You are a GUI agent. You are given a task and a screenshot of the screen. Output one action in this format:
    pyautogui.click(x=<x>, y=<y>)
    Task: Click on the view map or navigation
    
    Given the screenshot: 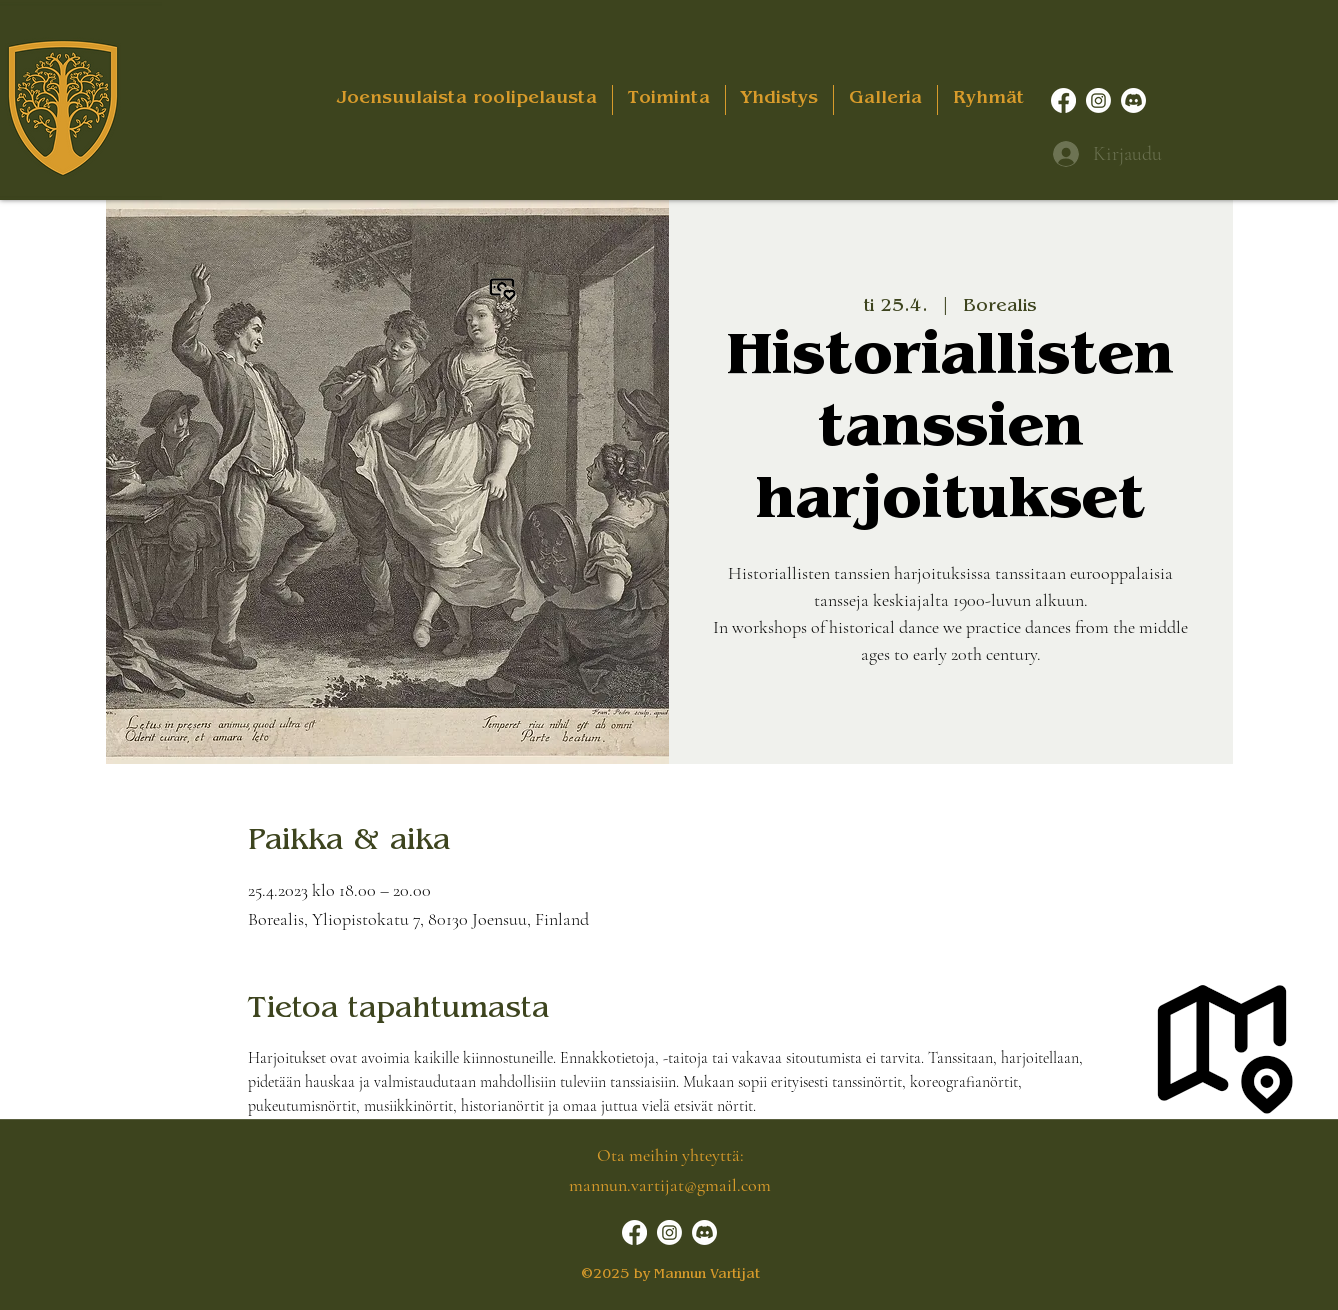 What is the action you would take?
    pyautogui.click(x=1222, y=1043)
    